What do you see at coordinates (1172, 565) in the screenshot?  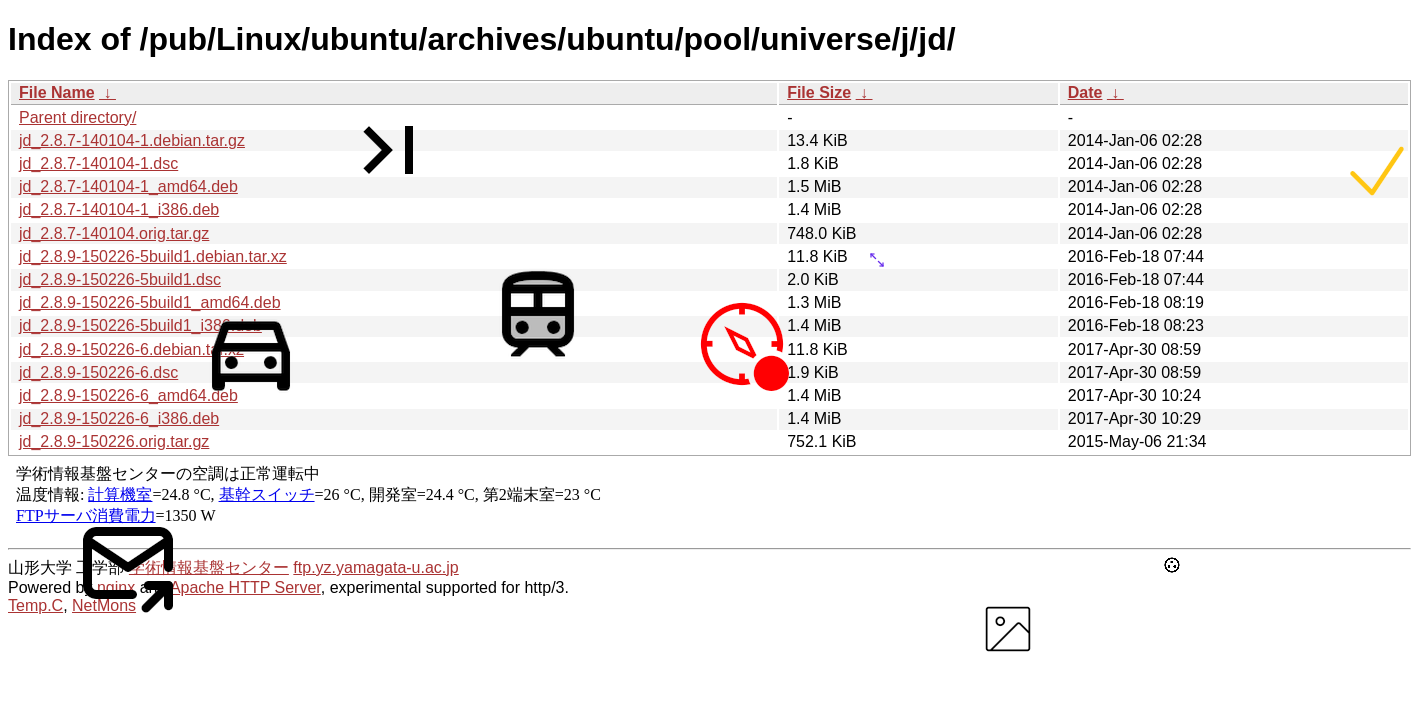 I see `view group or team workspace` at bounding box center [1172, 565].